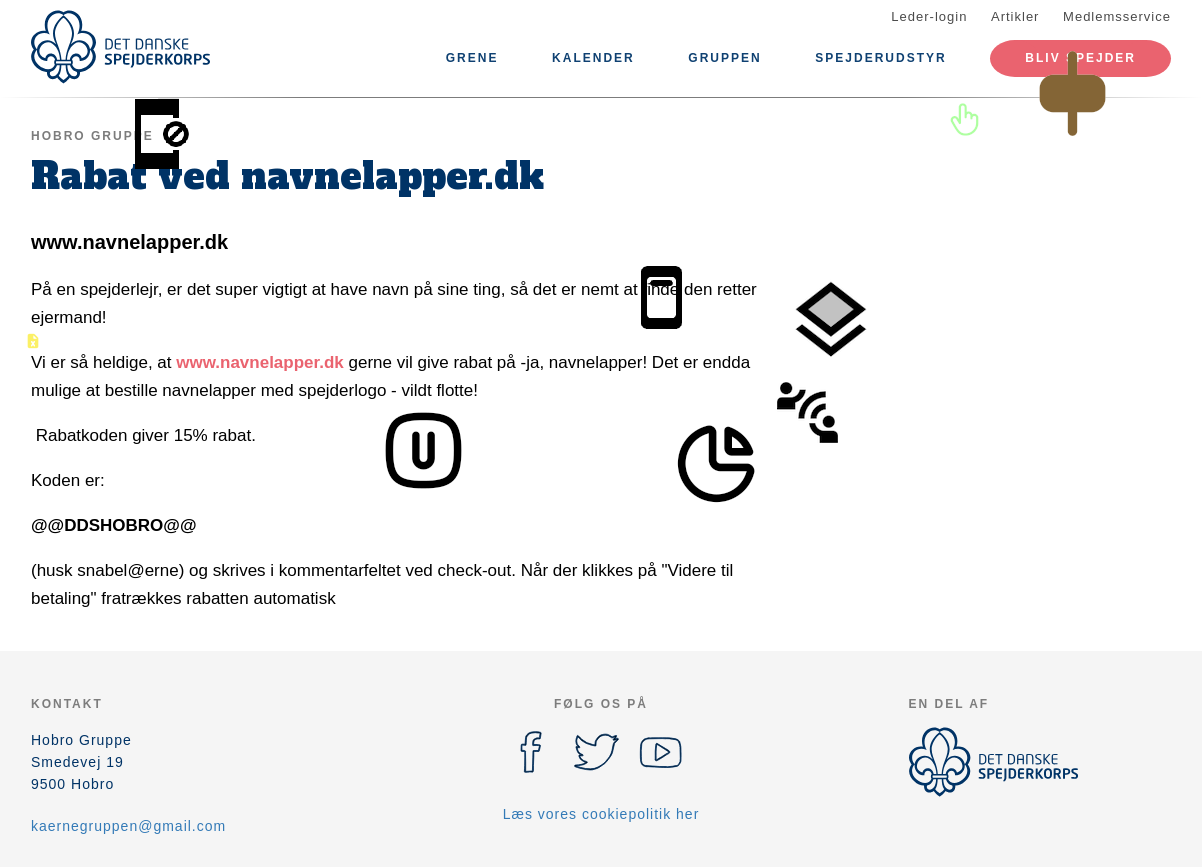  What do you see at coordinates (1072, 93) in the screenshot?
I see `center align content horizontally` at bounding box center [1072, 93].